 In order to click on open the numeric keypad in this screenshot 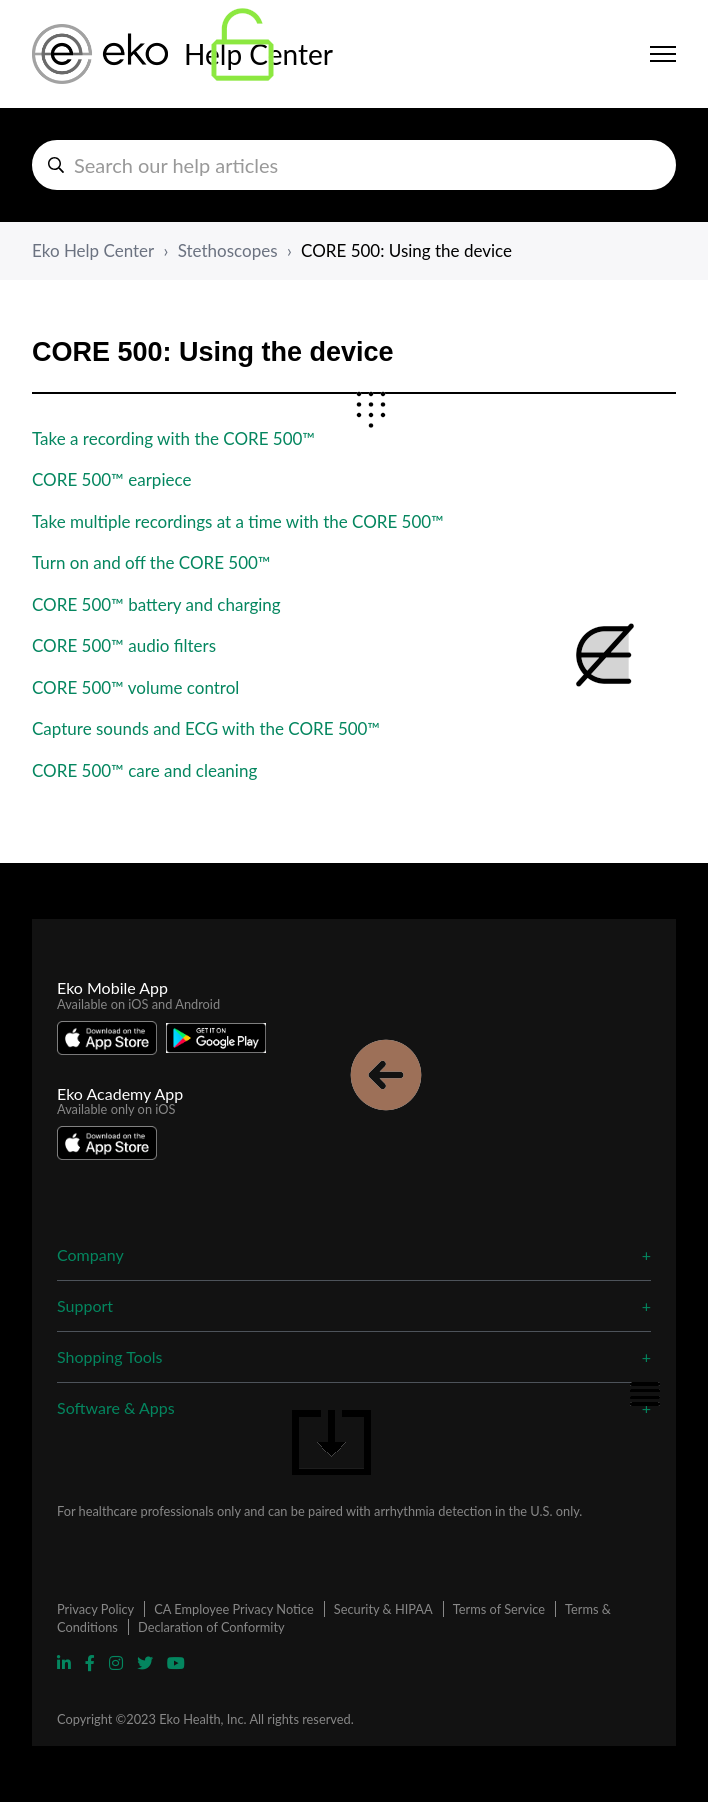, I will do `click(371, 409)`.